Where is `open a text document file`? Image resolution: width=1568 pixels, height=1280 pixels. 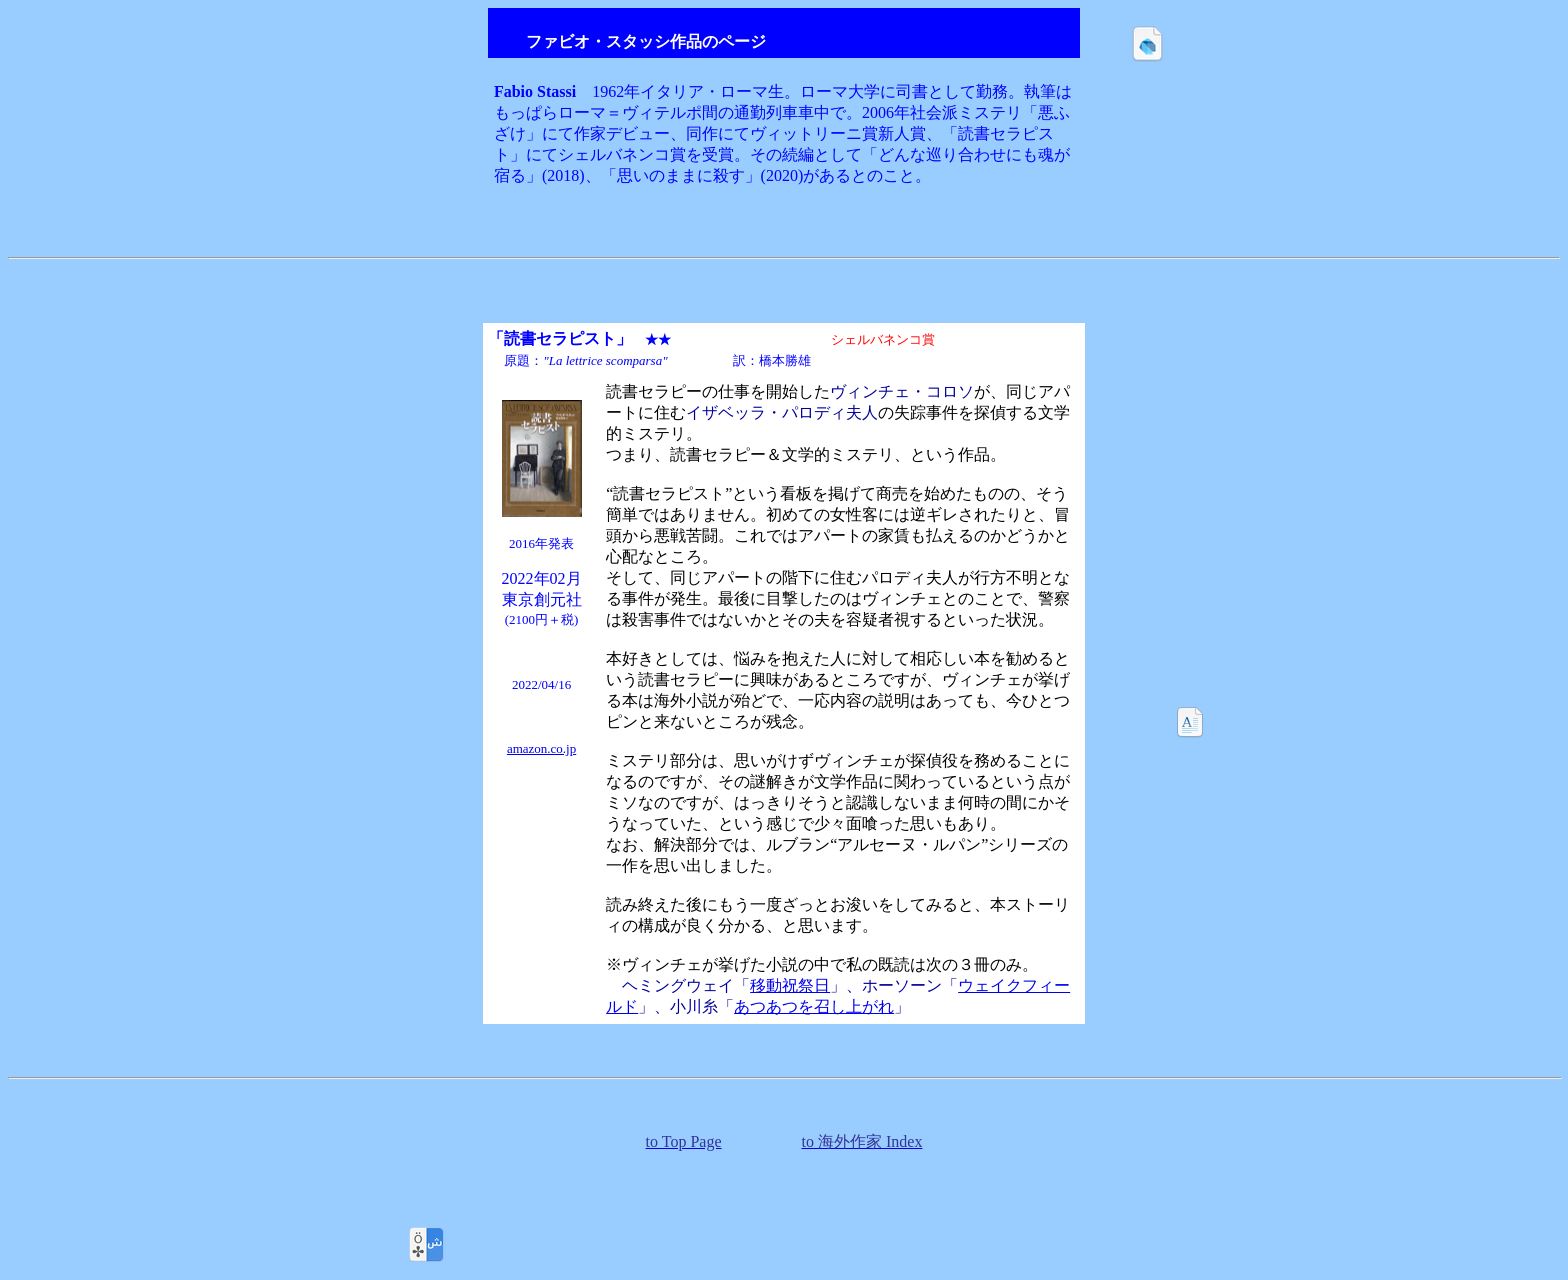
open a text document file is located at coordinates (1190, 722).